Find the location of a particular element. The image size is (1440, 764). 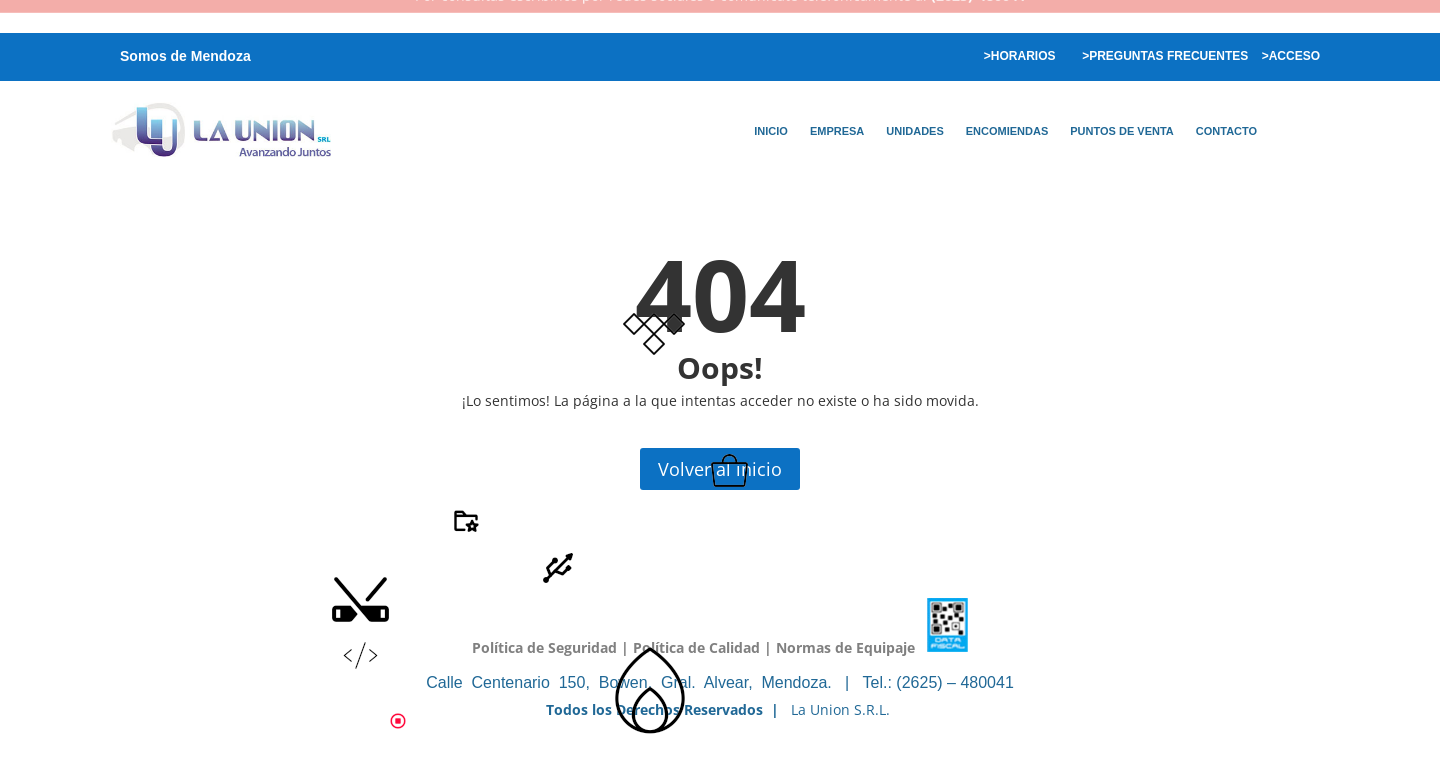

view hockey scores or stats is located at coordinates (360, 599).